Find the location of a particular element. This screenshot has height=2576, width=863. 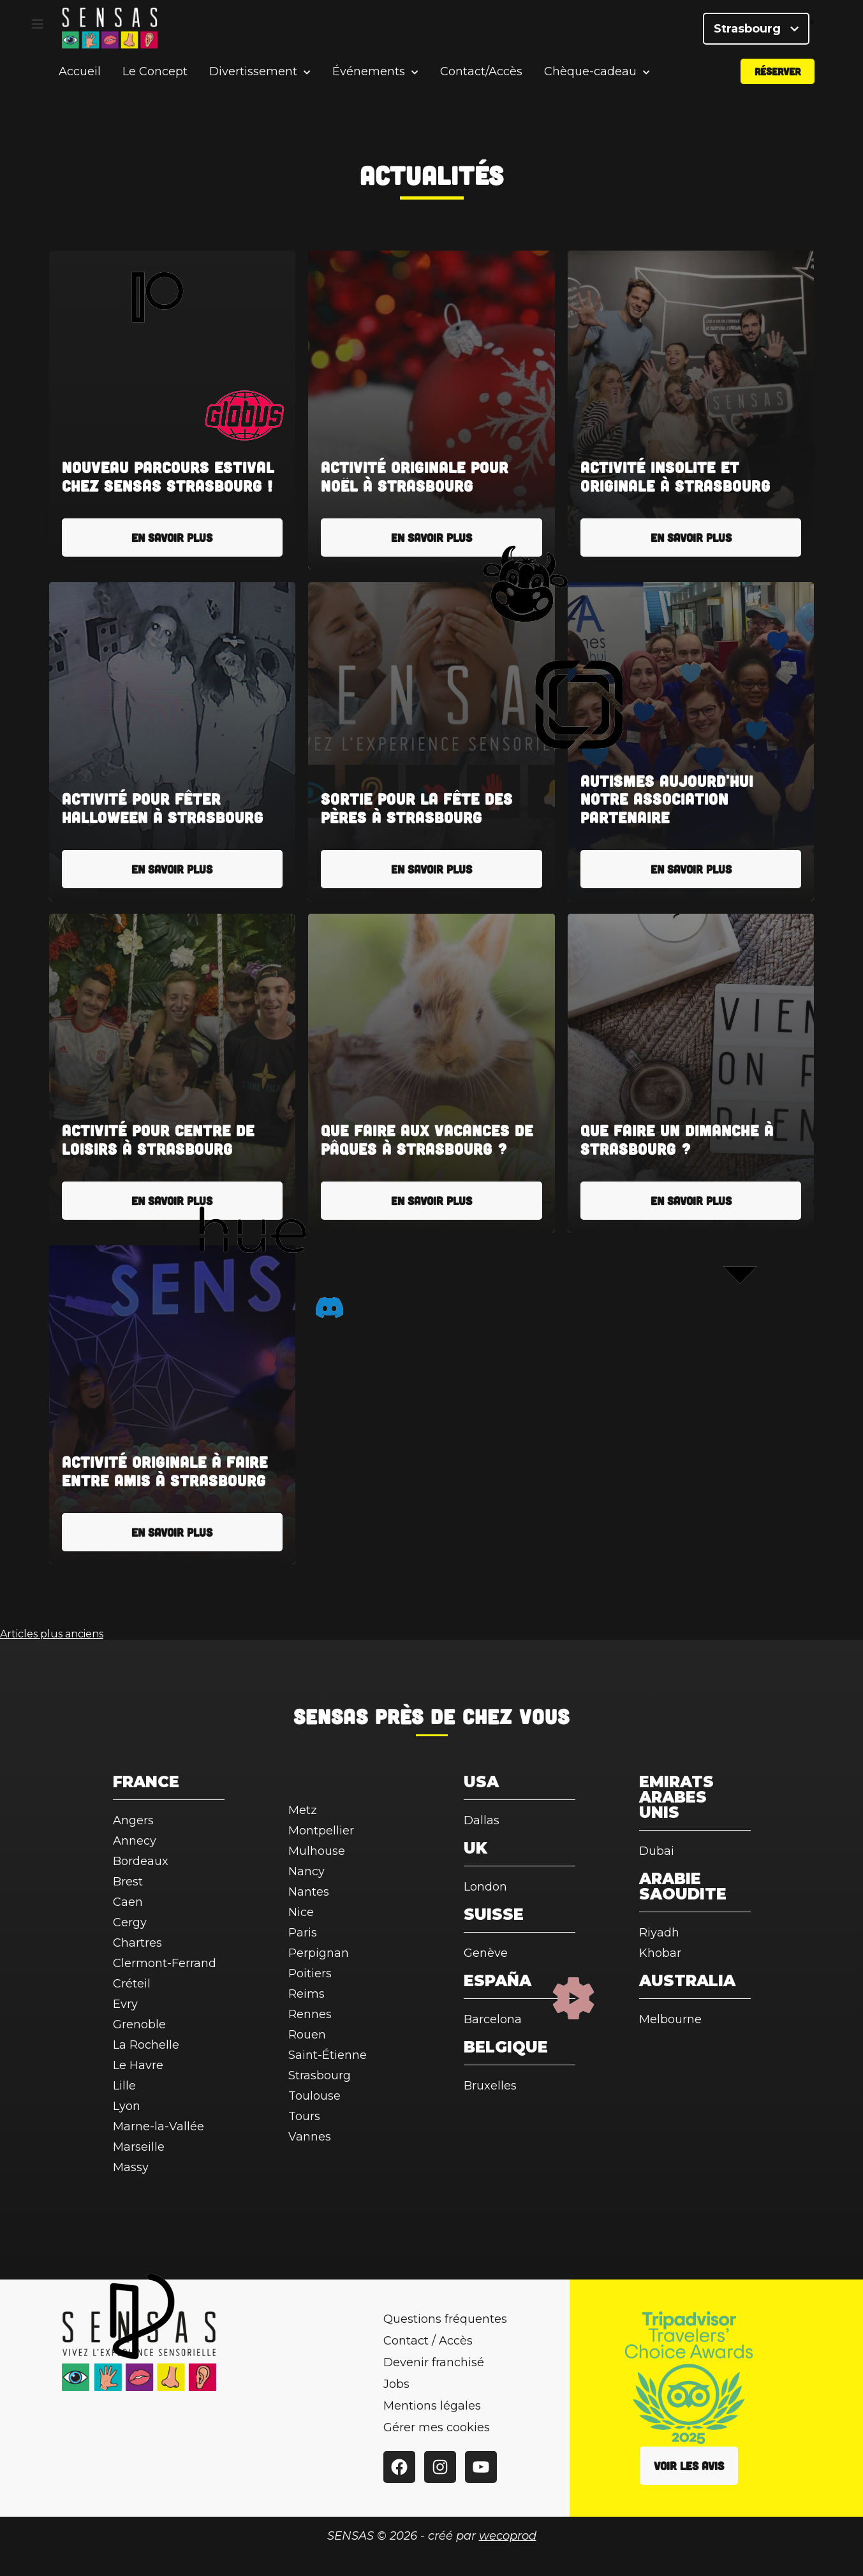

open Progate coding learning platform is located at coordinates (142, 2316).